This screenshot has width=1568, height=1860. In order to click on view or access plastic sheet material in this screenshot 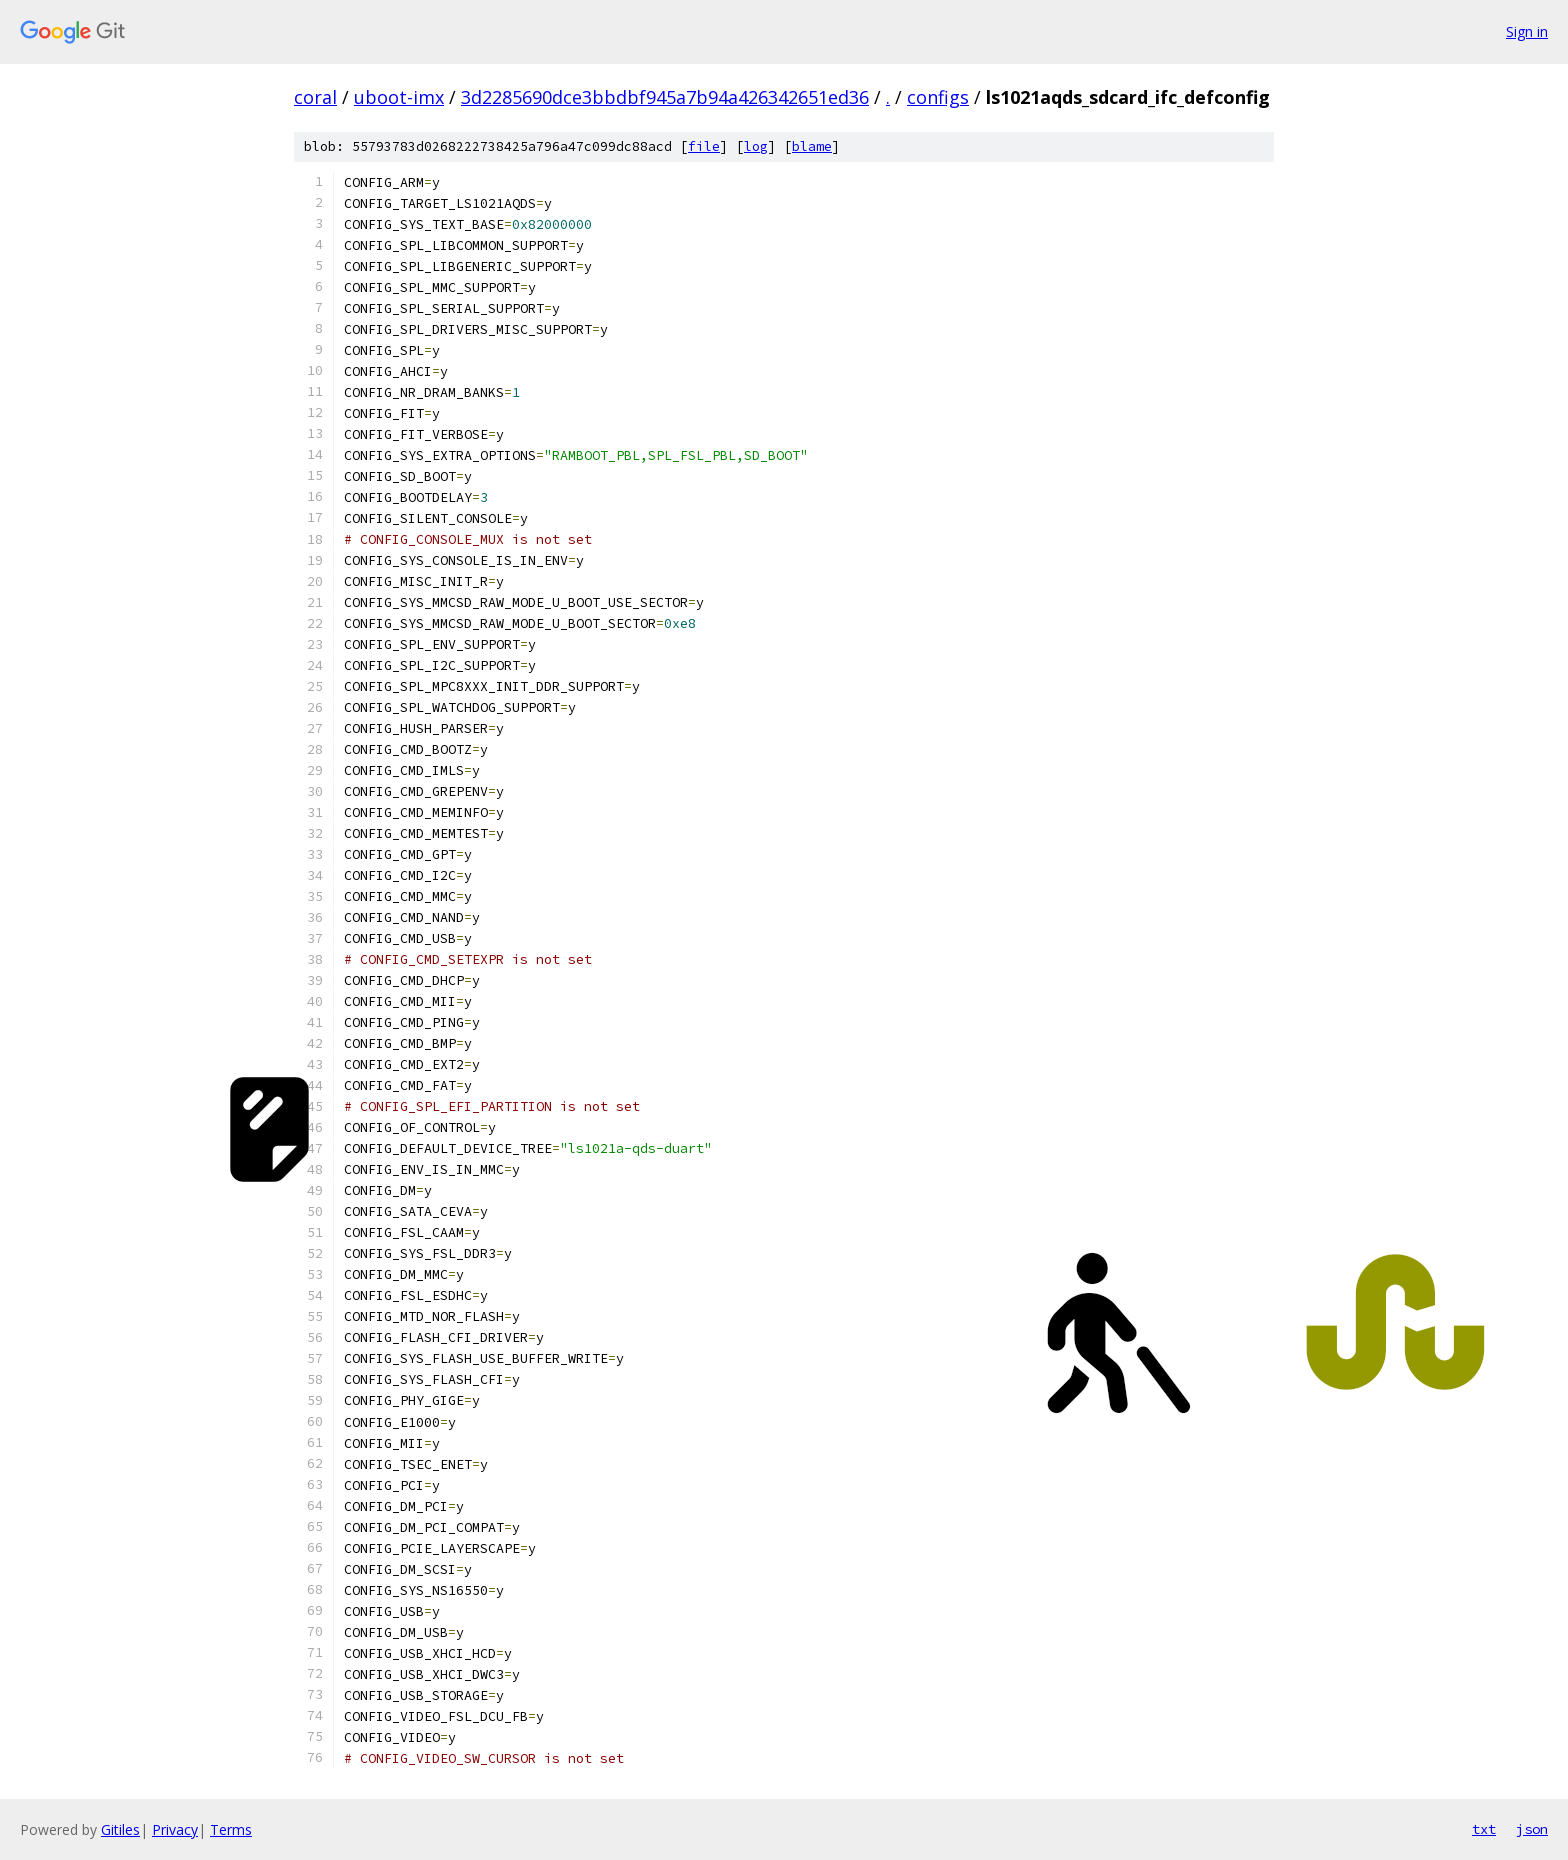, I will do `click(269, 1129)`.